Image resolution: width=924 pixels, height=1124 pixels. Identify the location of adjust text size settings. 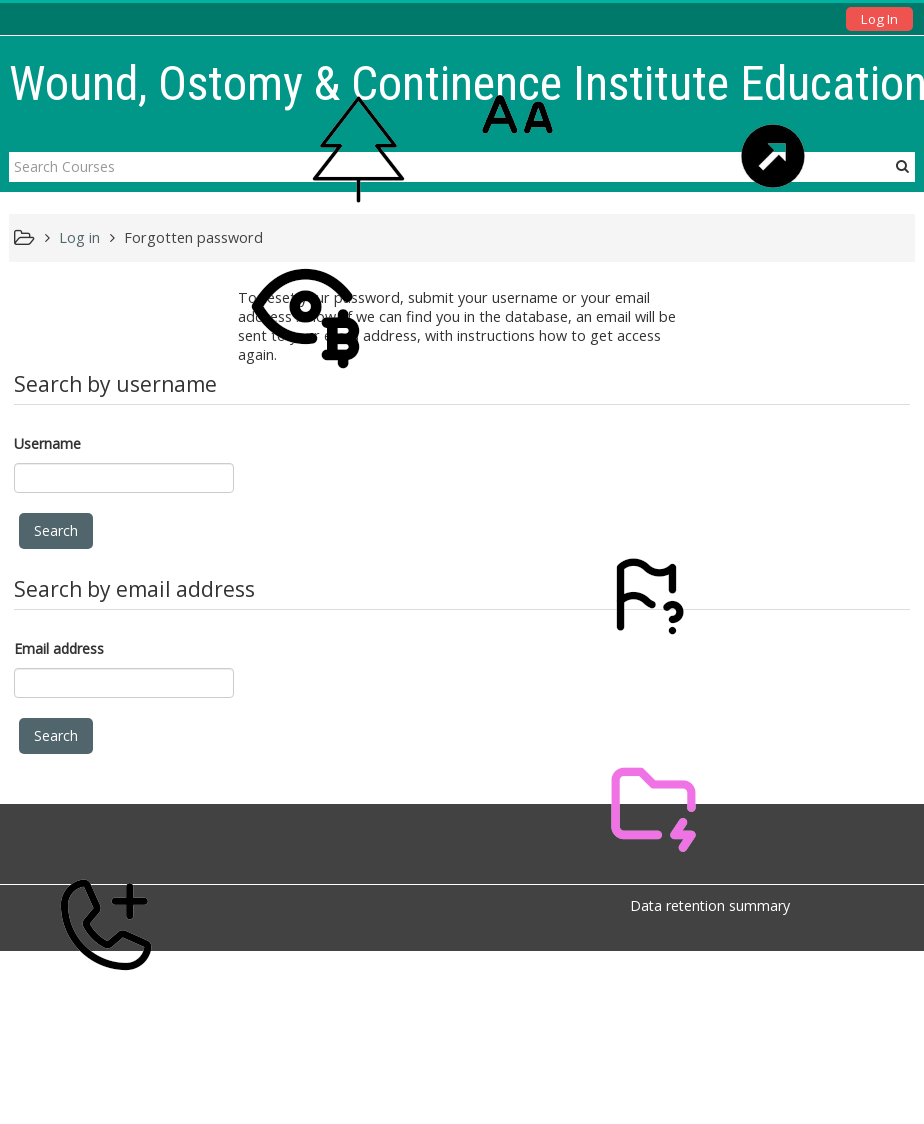
(517, 117).